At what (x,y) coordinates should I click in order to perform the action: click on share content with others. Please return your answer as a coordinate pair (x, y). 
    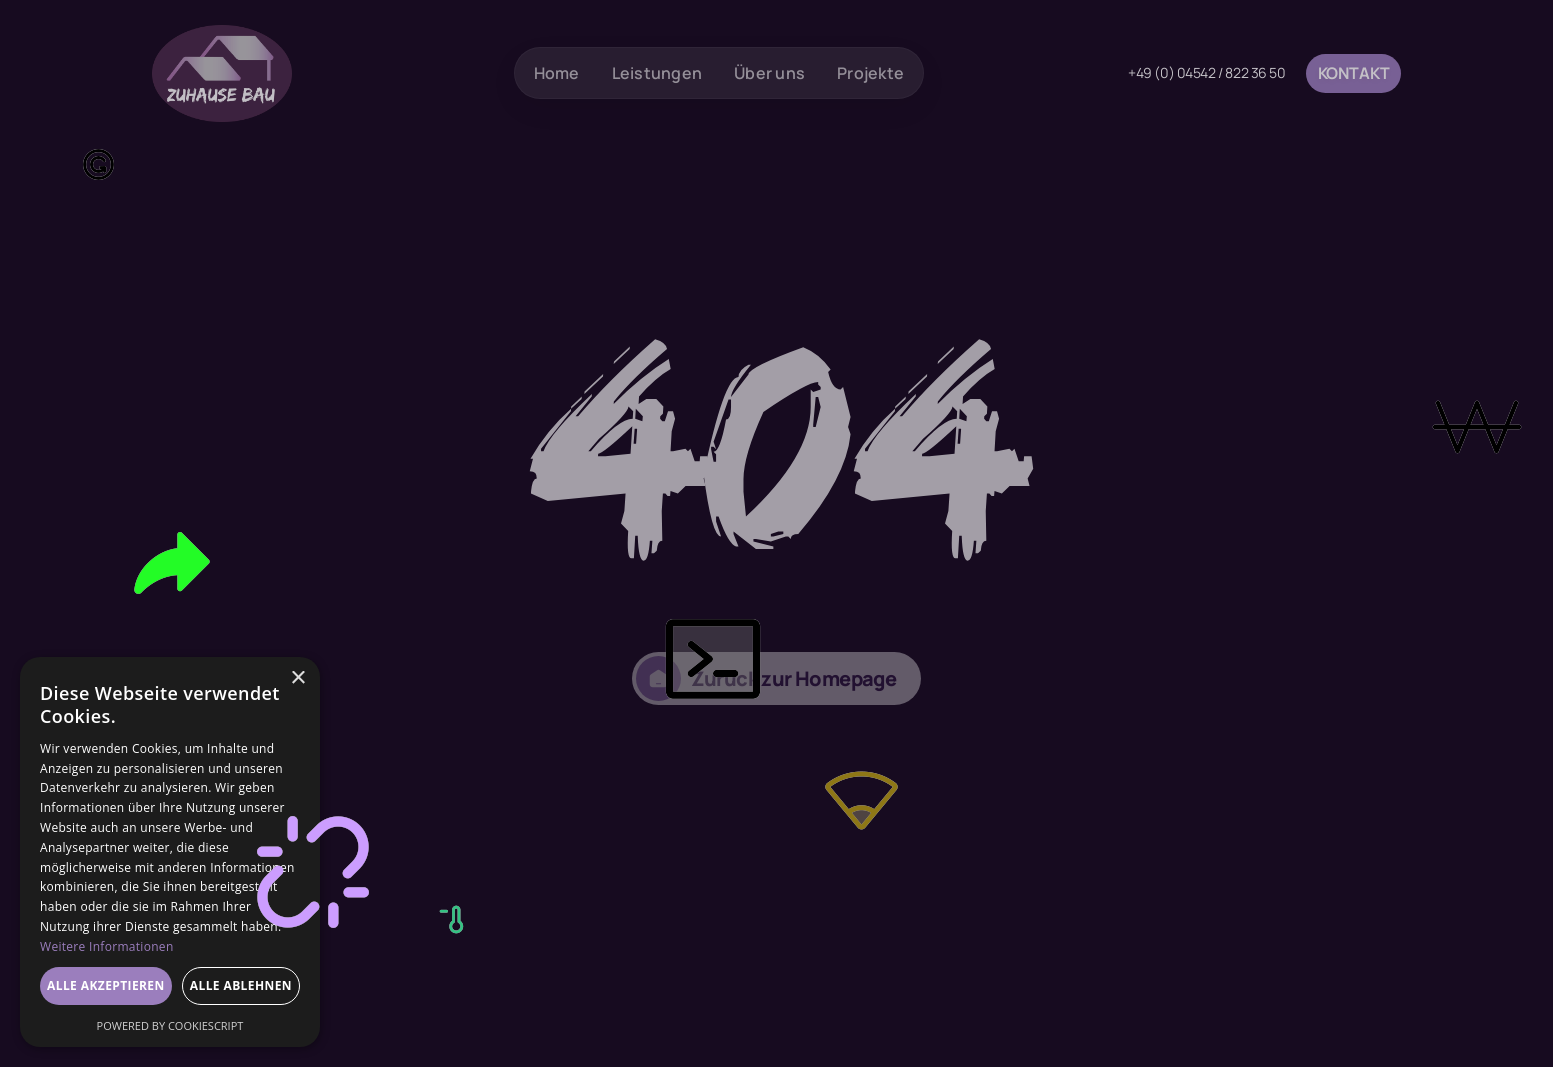
    Looking at the image, I should click on (172, 567).